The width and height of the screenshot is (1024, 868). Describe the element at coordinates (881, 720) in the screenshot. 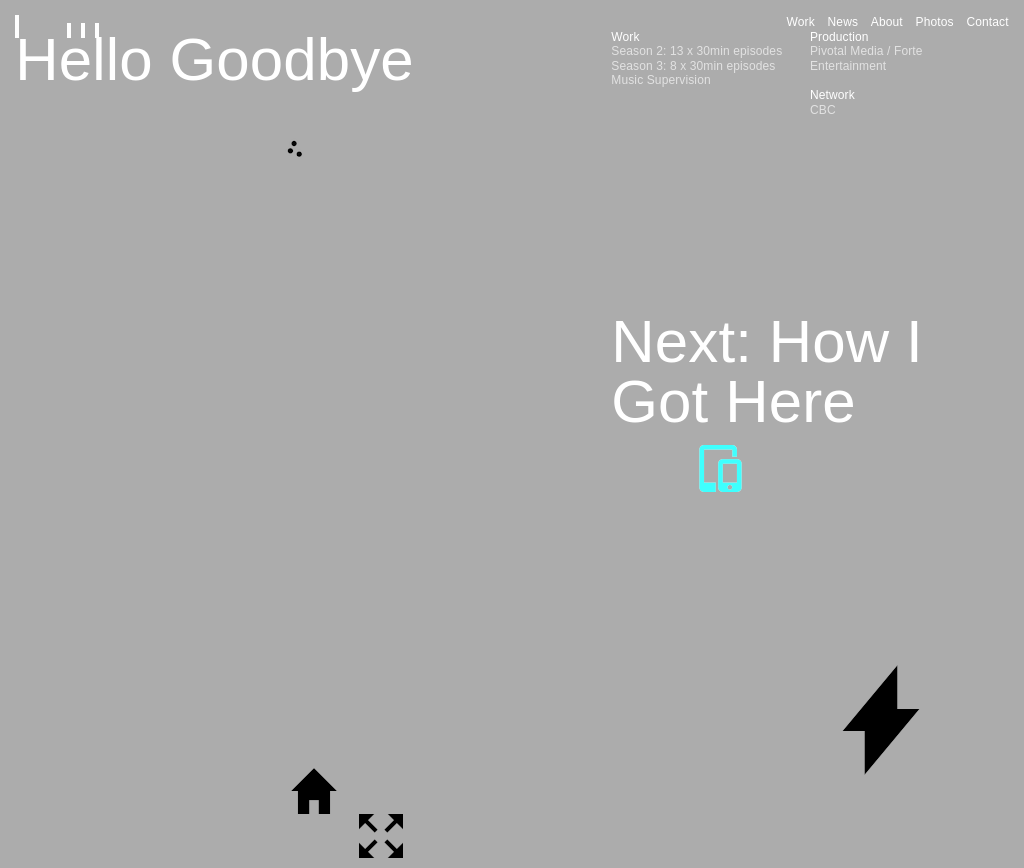

I see `indicates quick actions or instant features` at that location.